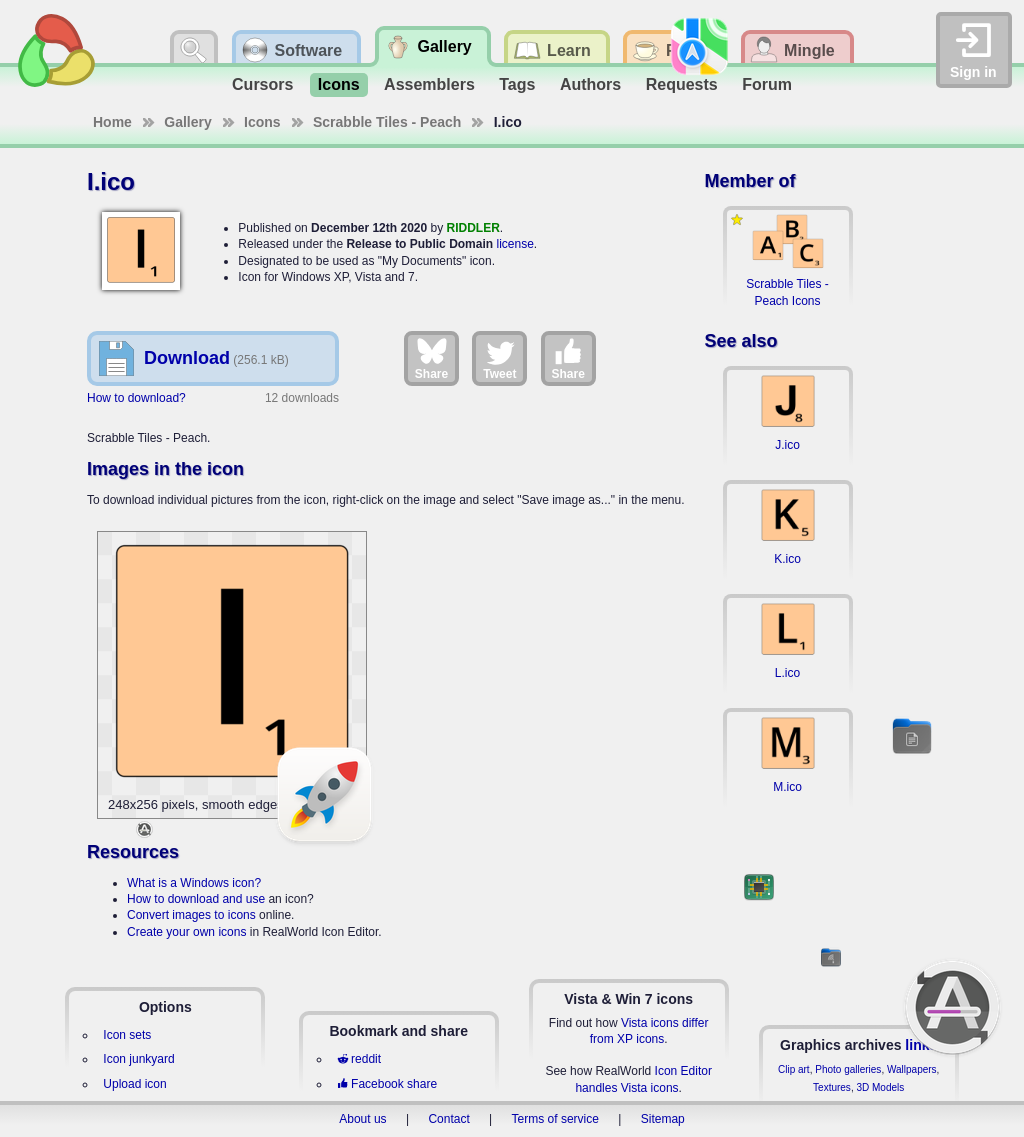  I want to click on launch ibus typing booster input method, so click(324, 794).